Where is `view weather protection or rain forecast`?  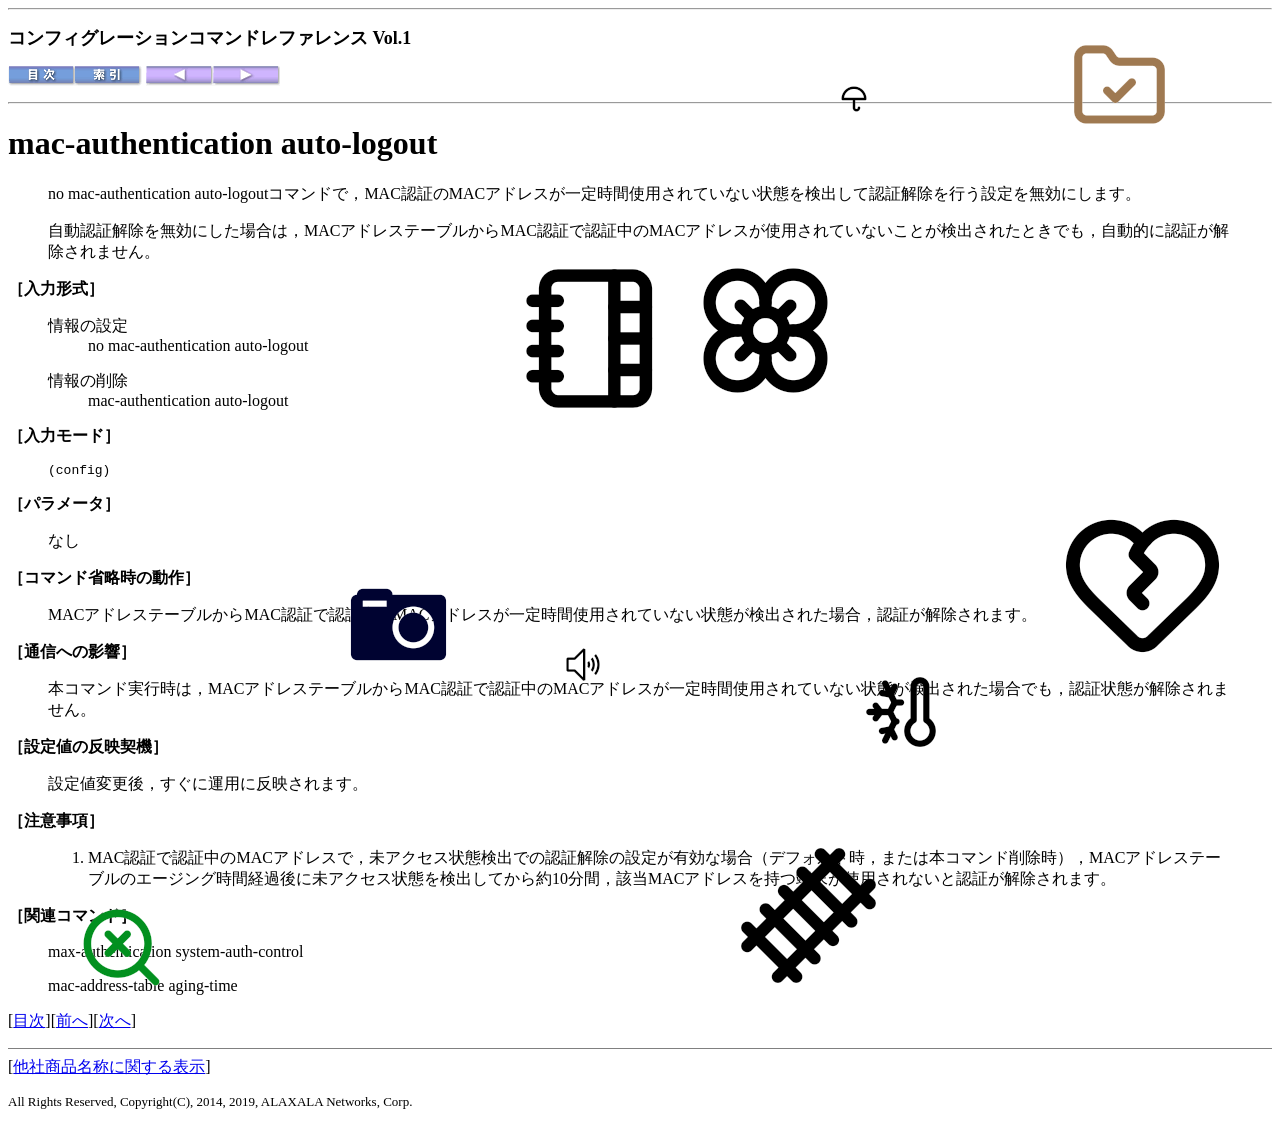
view weather protection or rain forecast is located at coordinates (854, 99).